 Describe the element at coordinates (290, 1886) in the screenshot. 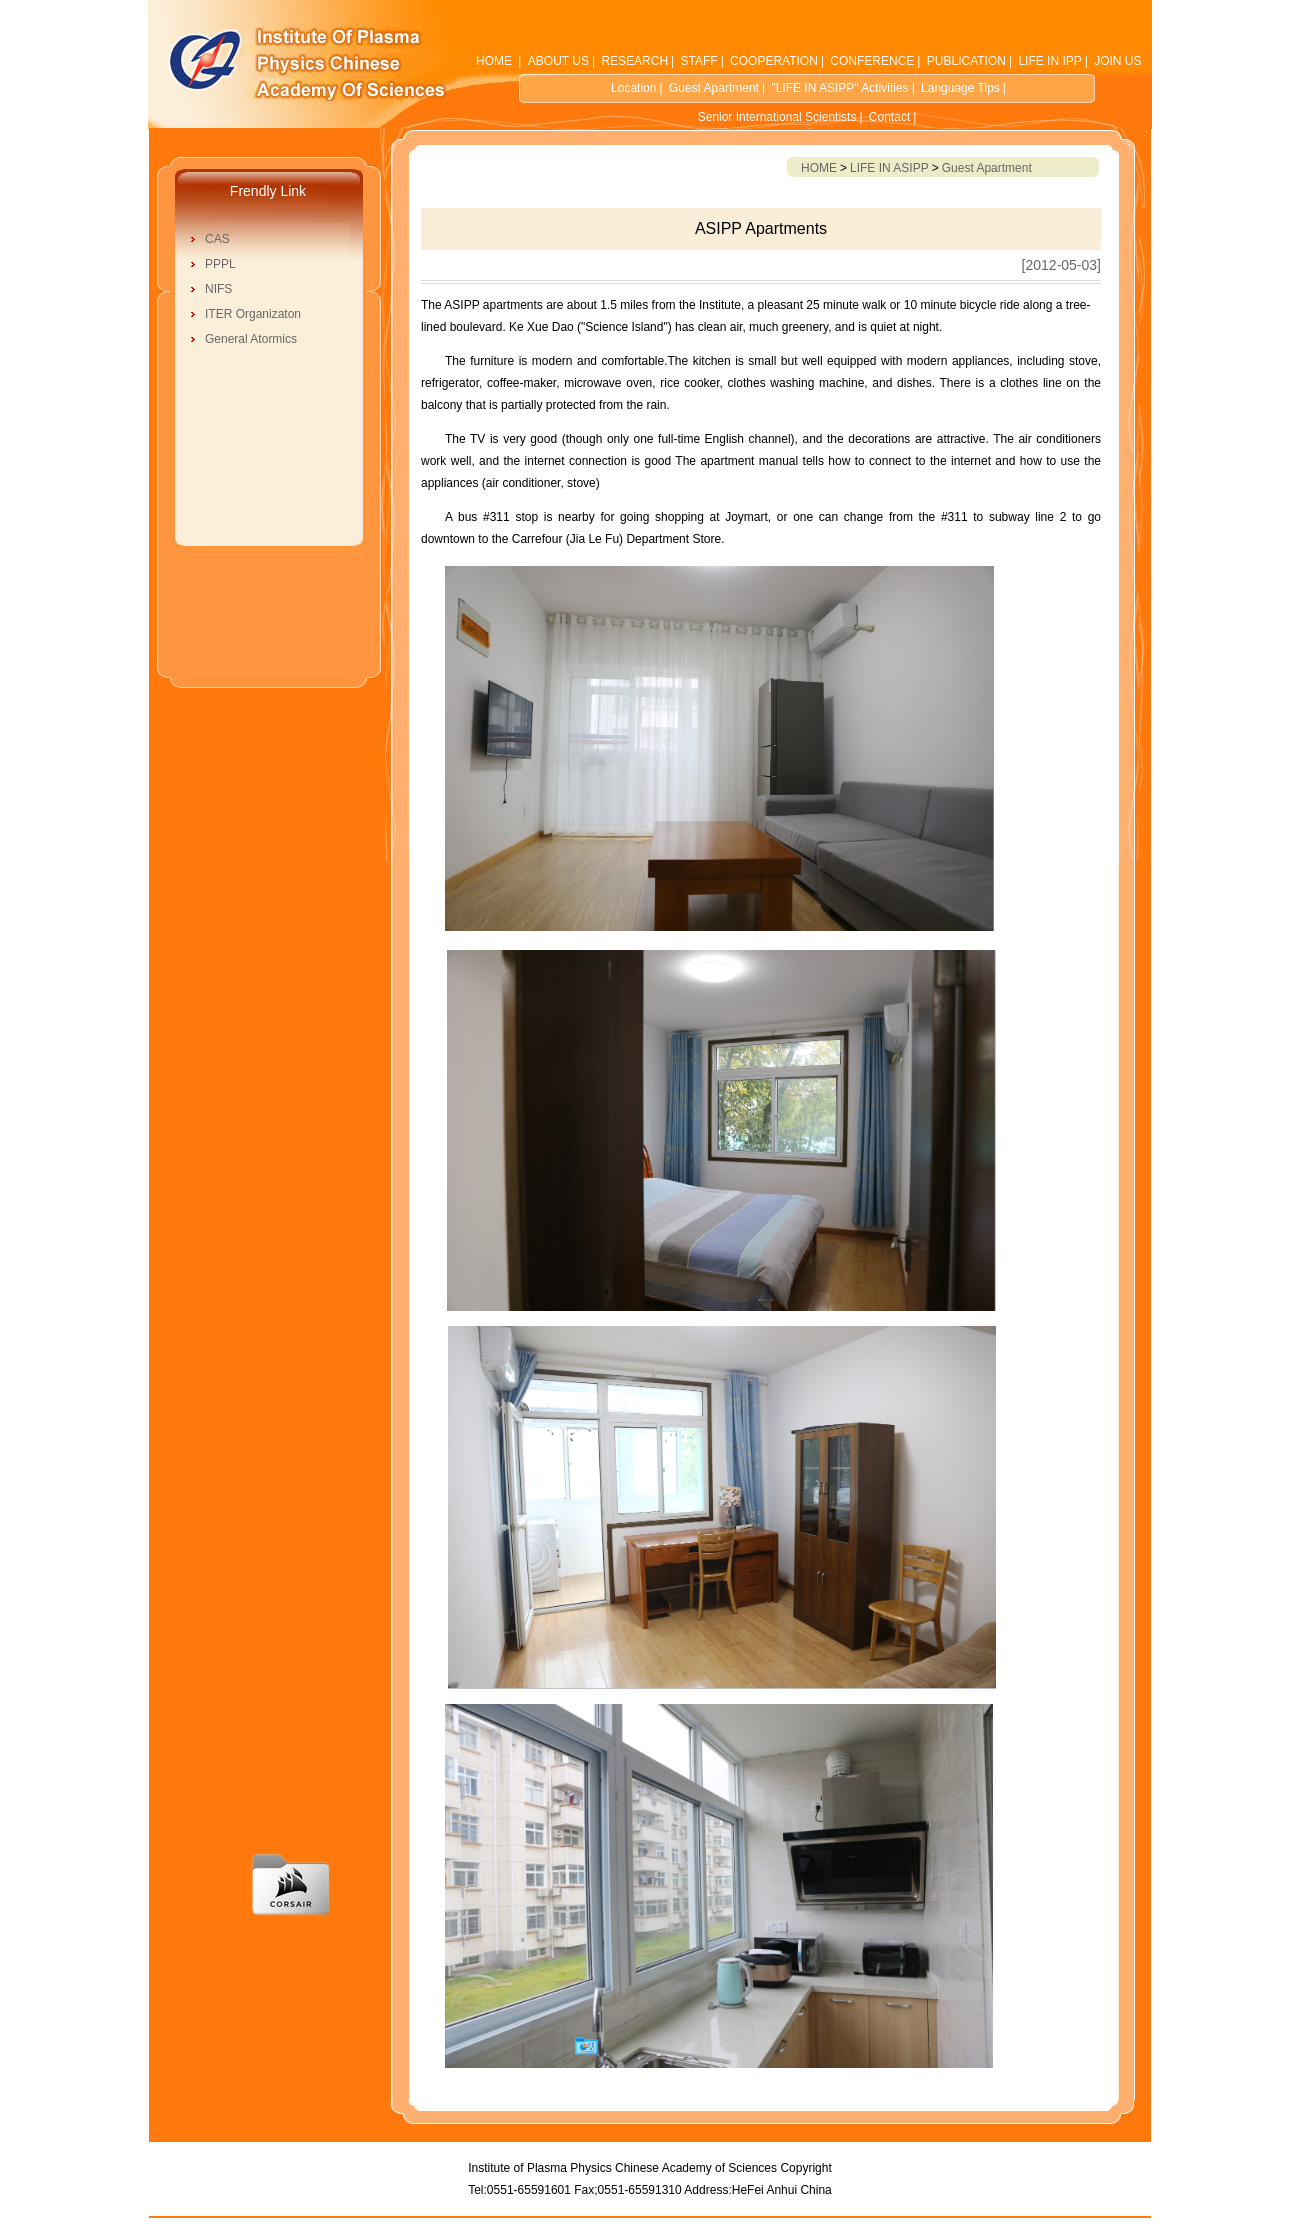

I see `folder containing corsair software or drivers` at that location.